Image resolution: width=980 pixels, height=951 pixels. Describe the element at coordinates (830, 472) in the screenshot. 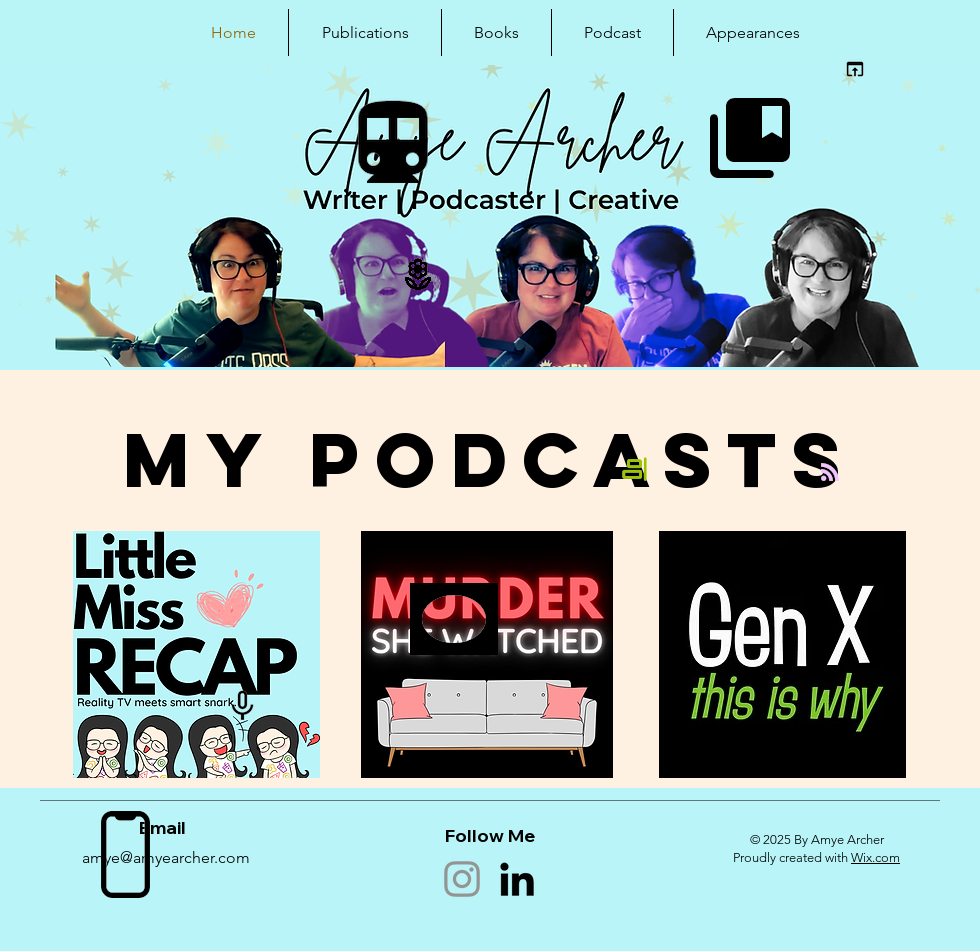

I see `subscribe to RSS feed` at that location.